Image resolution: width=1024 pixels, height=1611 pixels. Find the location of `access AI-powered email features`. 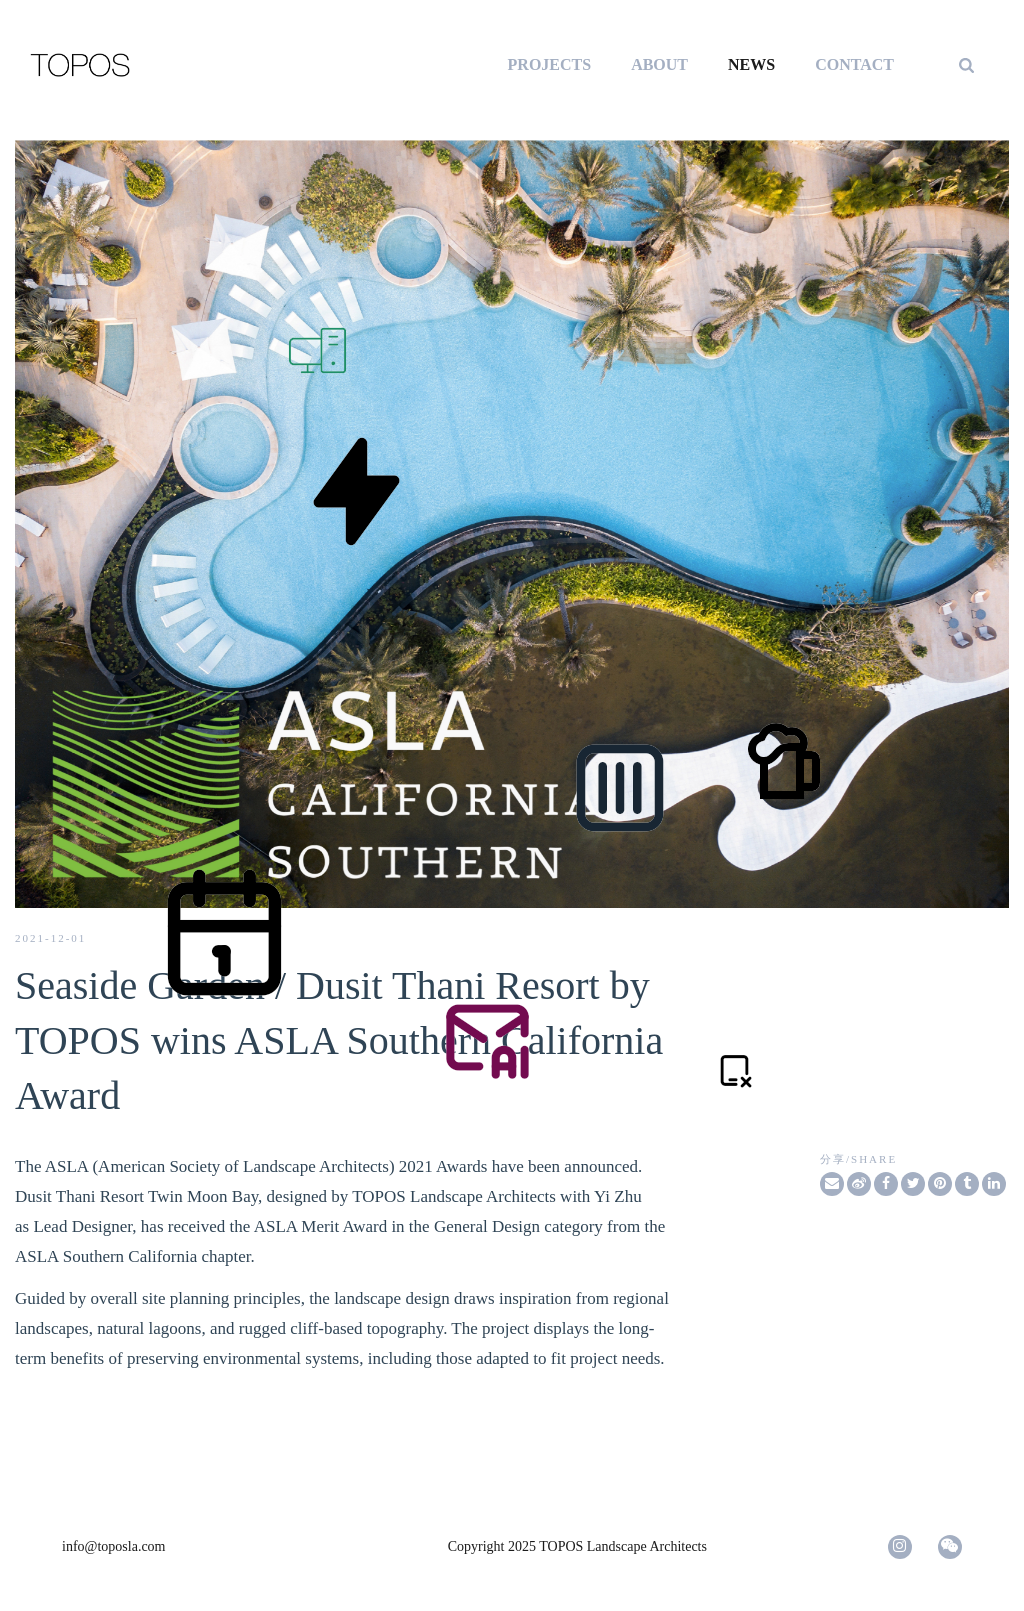

access AI-powered email features is located at coordinates (487, 1037).